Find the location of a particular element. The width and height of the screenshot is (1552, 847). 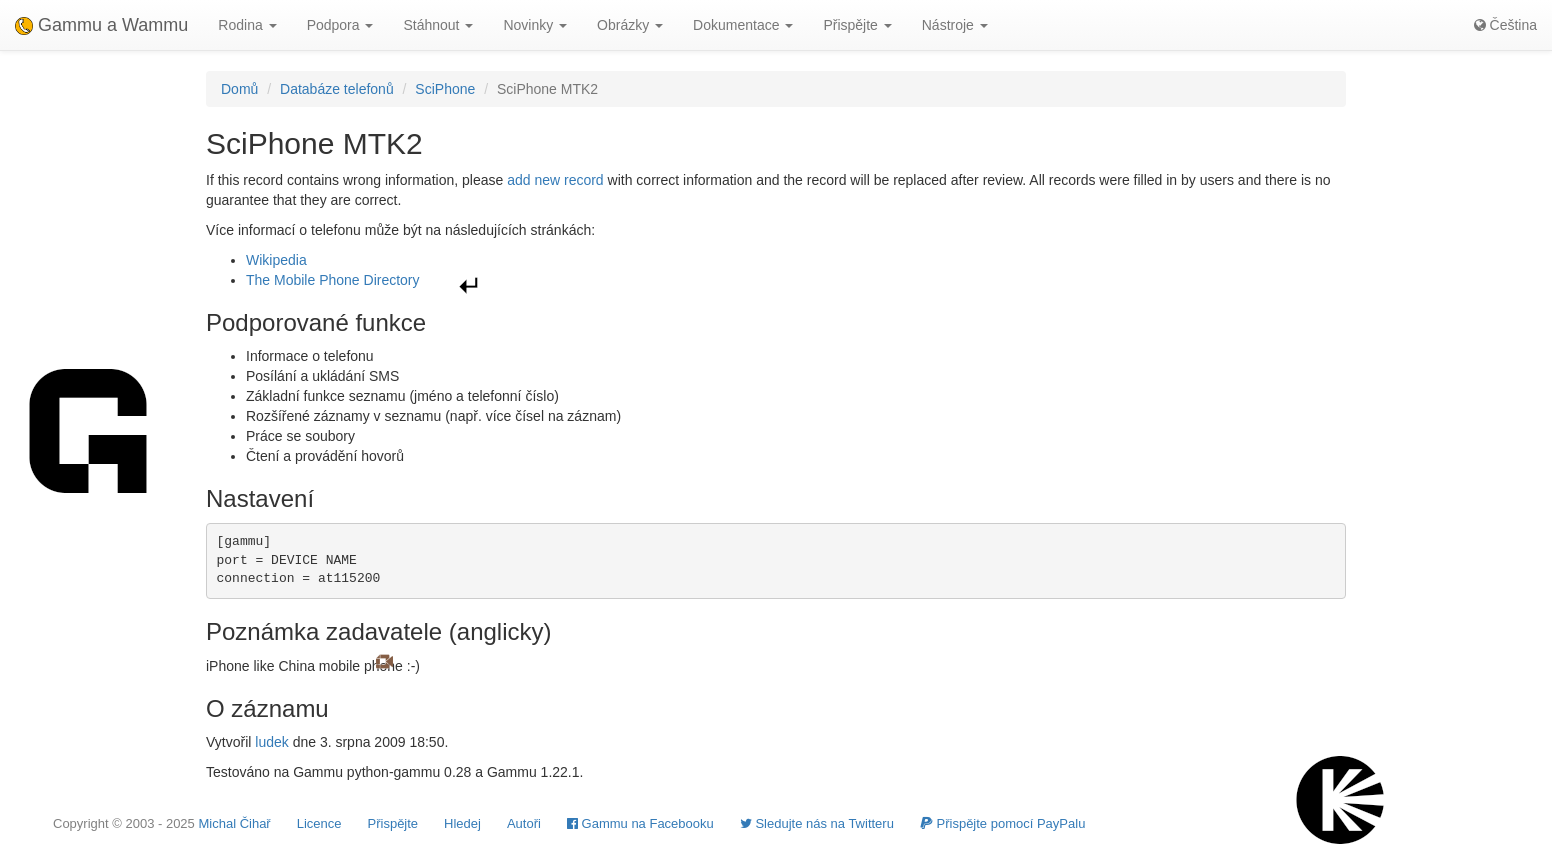

return to previous line or submit input is located at coordinates (469, 285).